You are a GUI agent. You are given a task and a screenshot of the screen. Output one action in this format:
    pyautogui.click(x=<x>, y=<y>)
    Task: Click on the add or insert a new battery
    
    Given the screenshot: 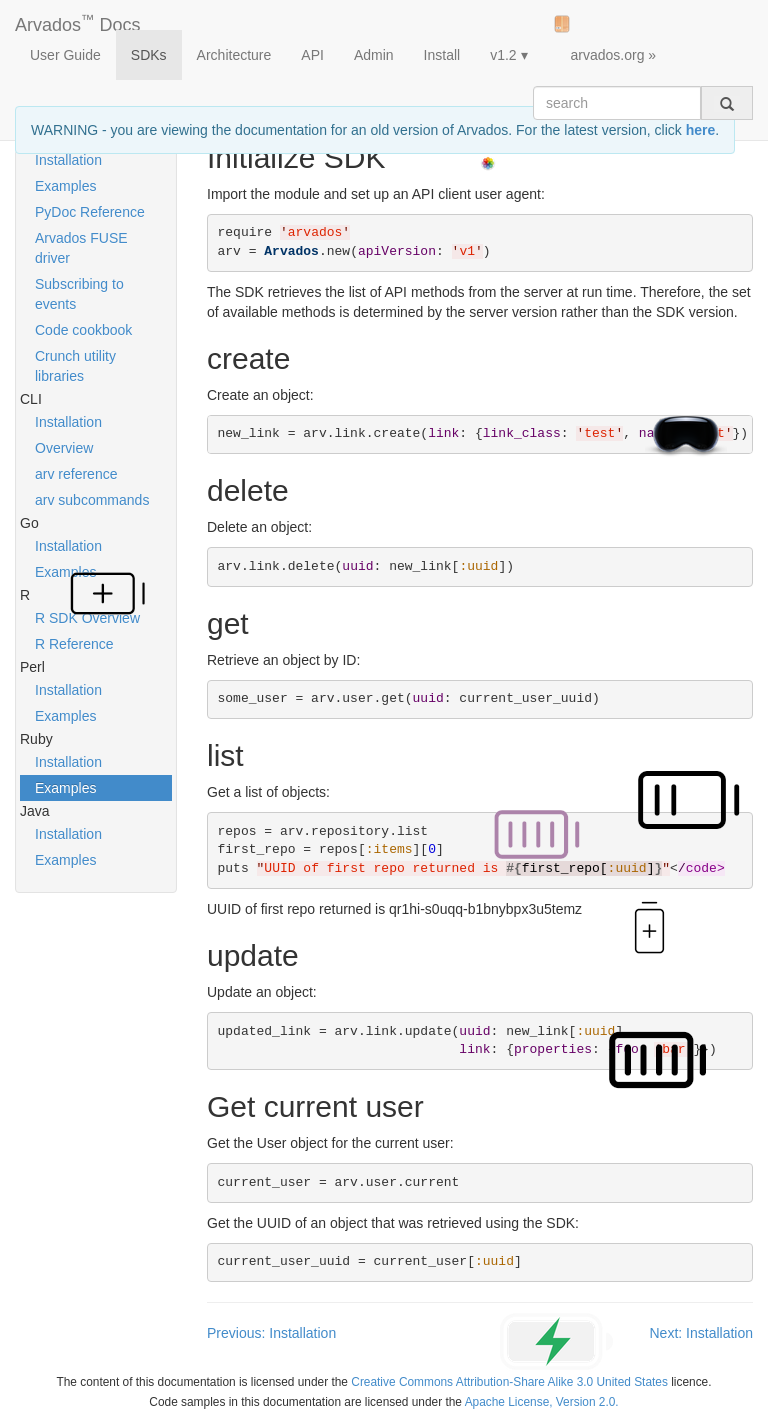 What is the action you would take?
    pyautogui.click(x=649, y=928)
    